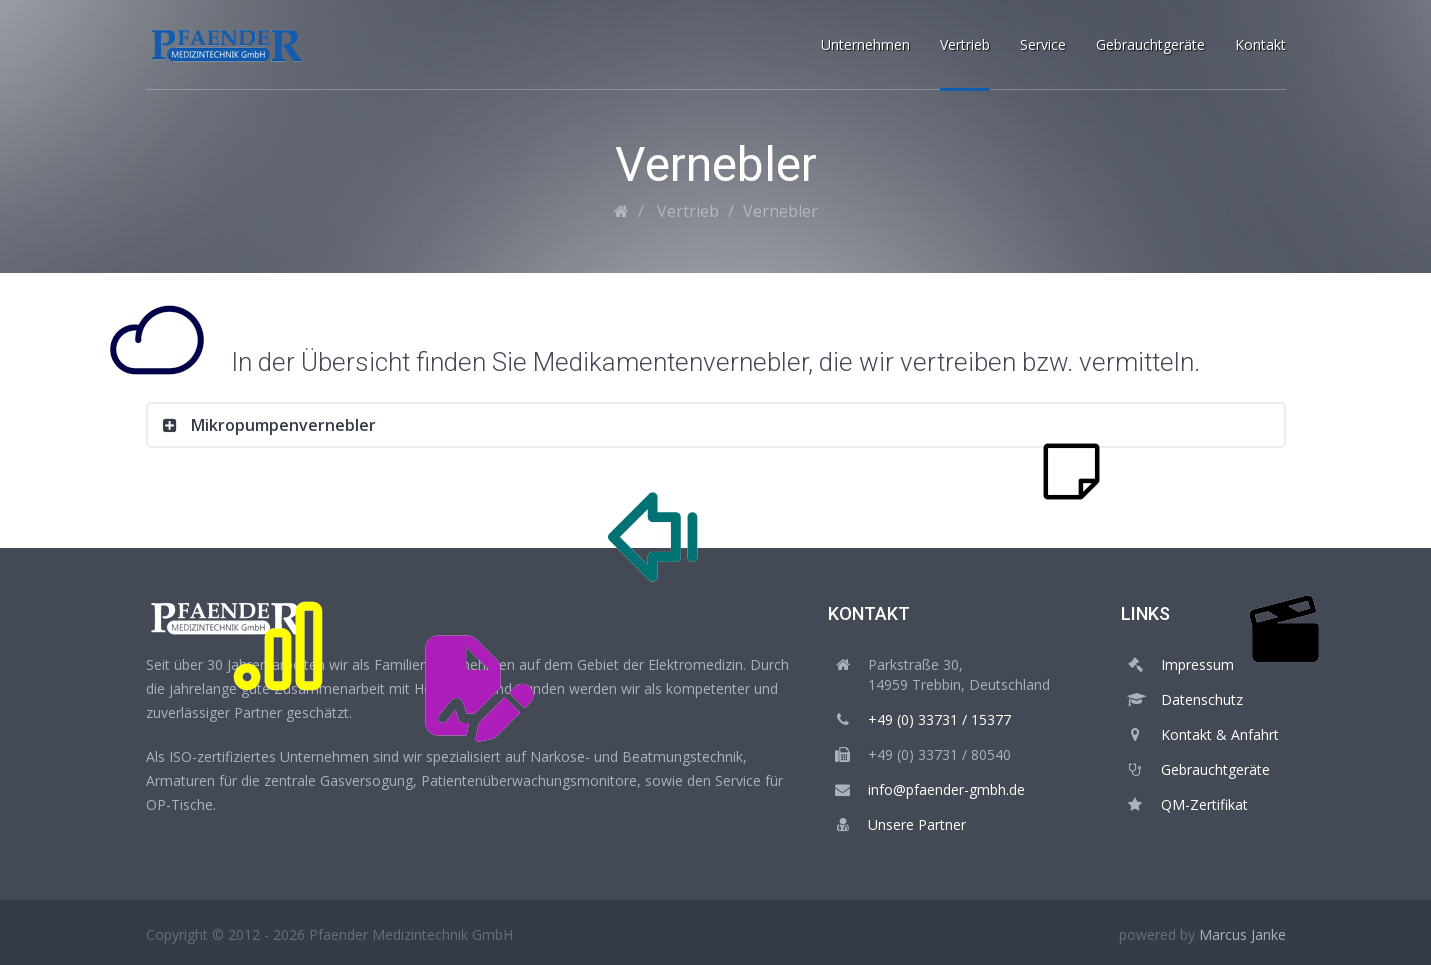 The height and width of the screenshot is (965, 1431). Describe the element at coordinates (656, 537) in the screenshot. I see `go back to the previous screen` at that location.